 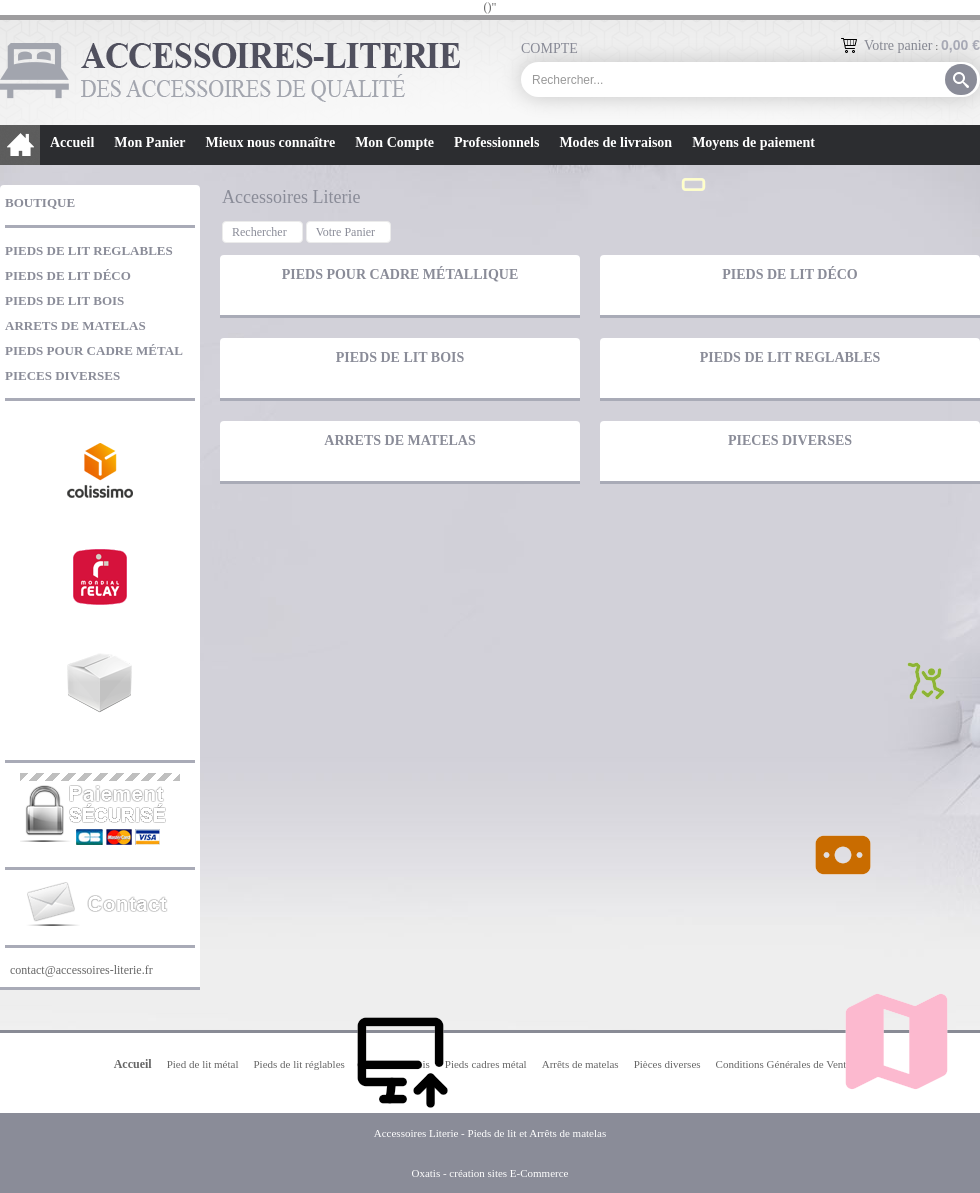 I want to click on upload content to desktop computer, so click(x=400, y=1060).